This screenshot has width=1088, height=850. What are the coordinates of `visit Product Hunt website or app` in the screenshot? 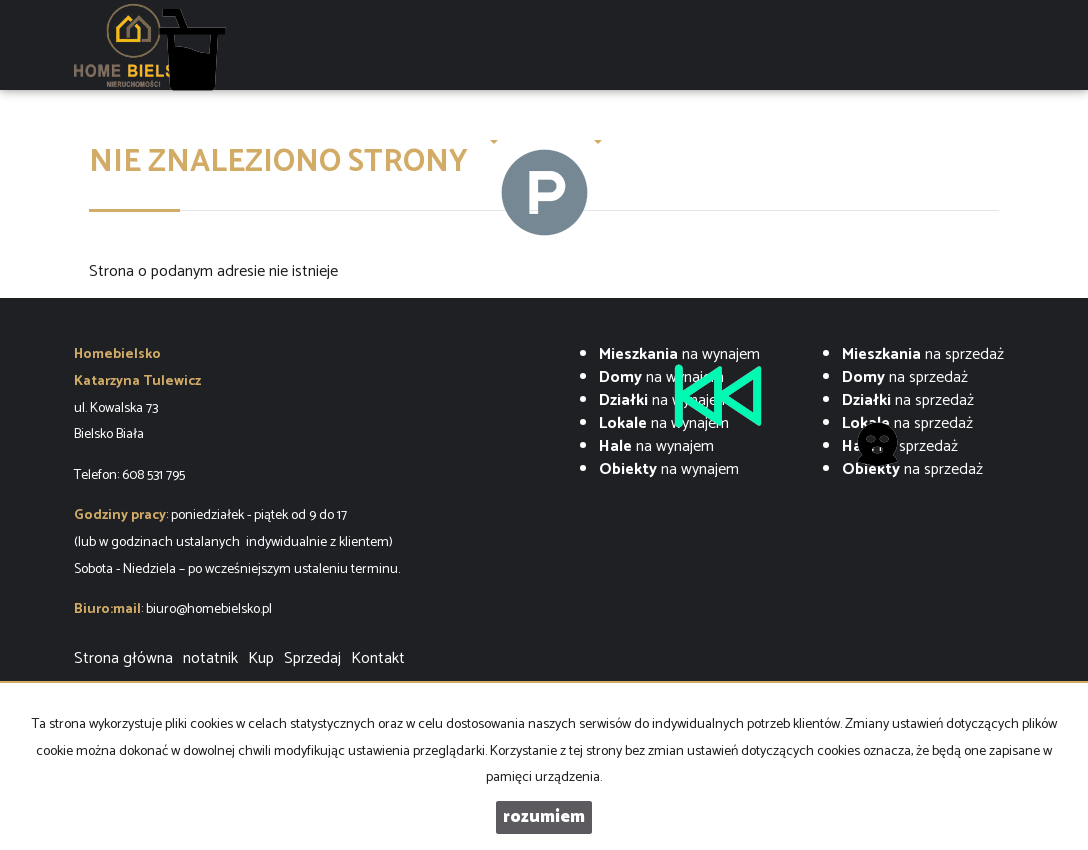 It's located at (544, 192).